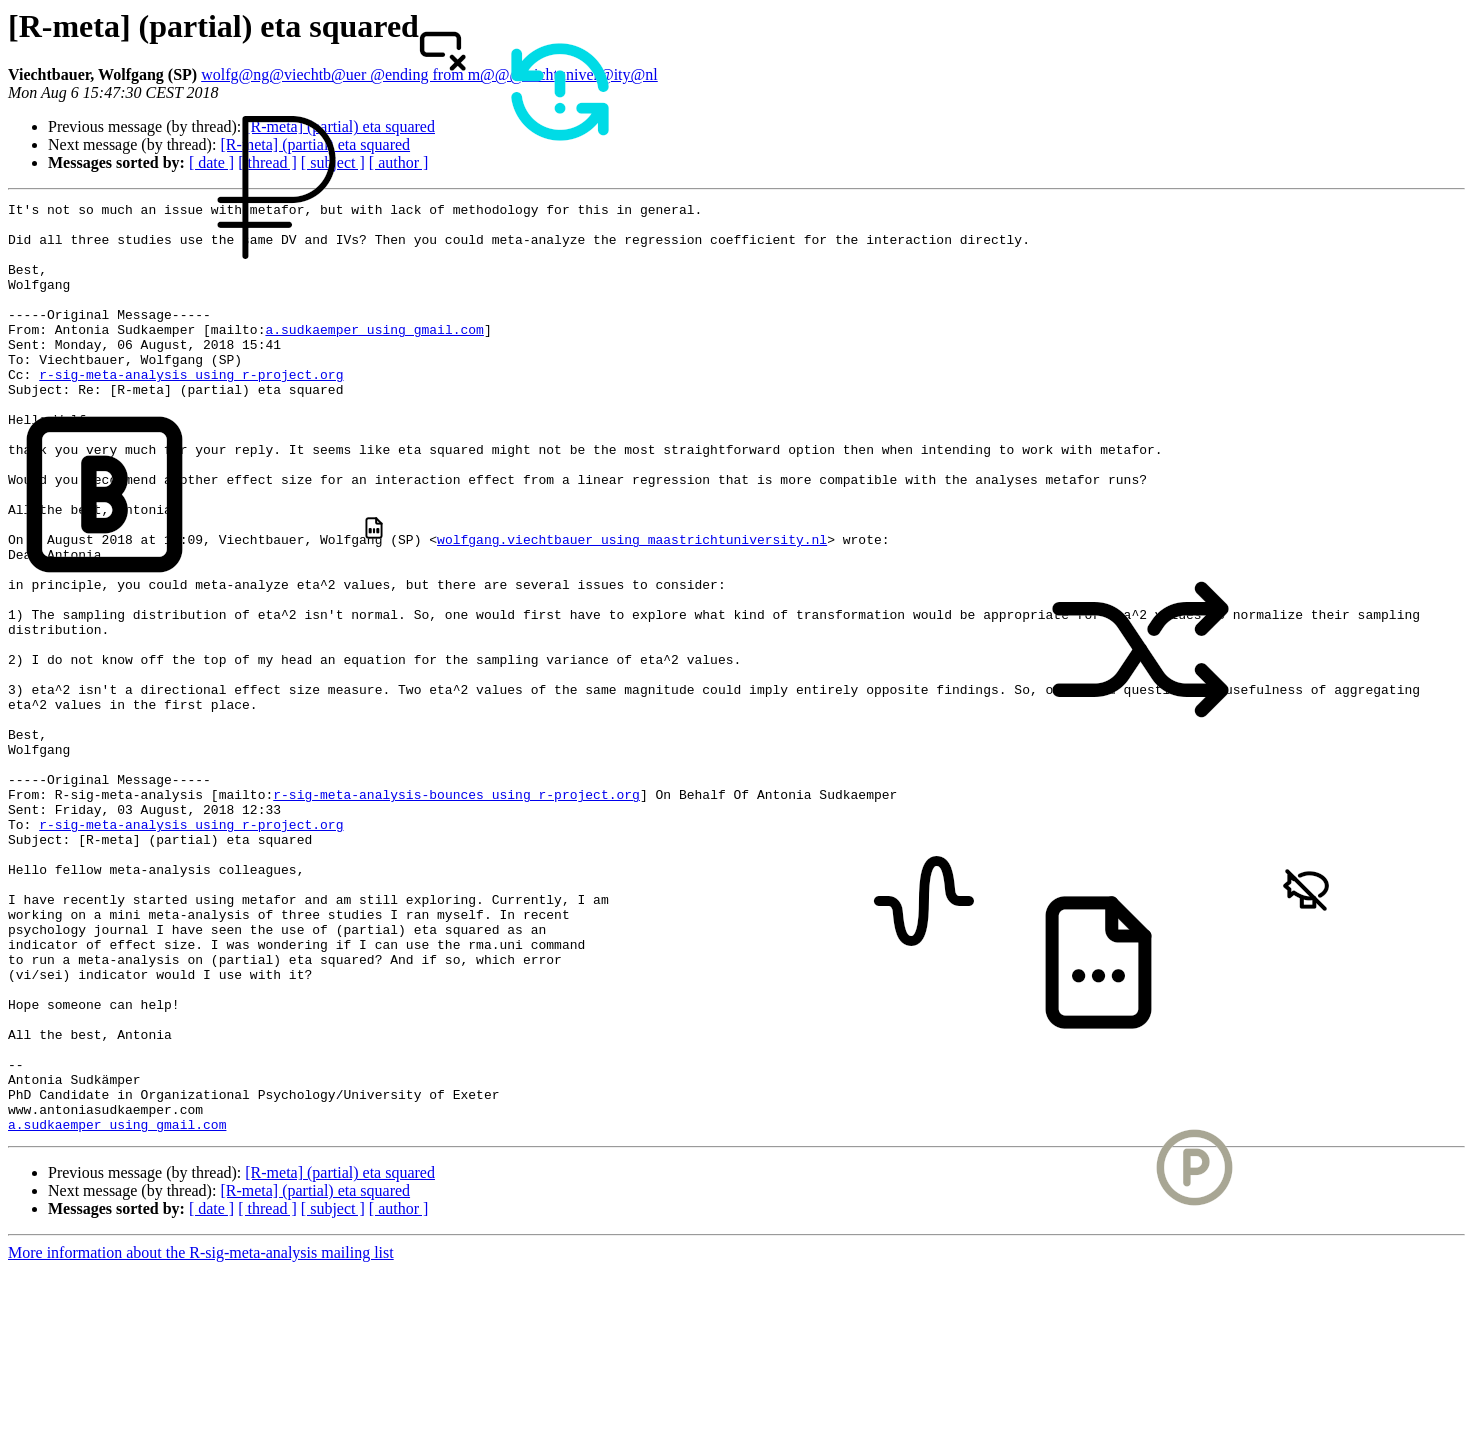 This screenshot has height=1456, width=1473. Describe the element at coordinates (1306, 890) in the screenshot. I see `disable airship or blimp tracking` at that location.